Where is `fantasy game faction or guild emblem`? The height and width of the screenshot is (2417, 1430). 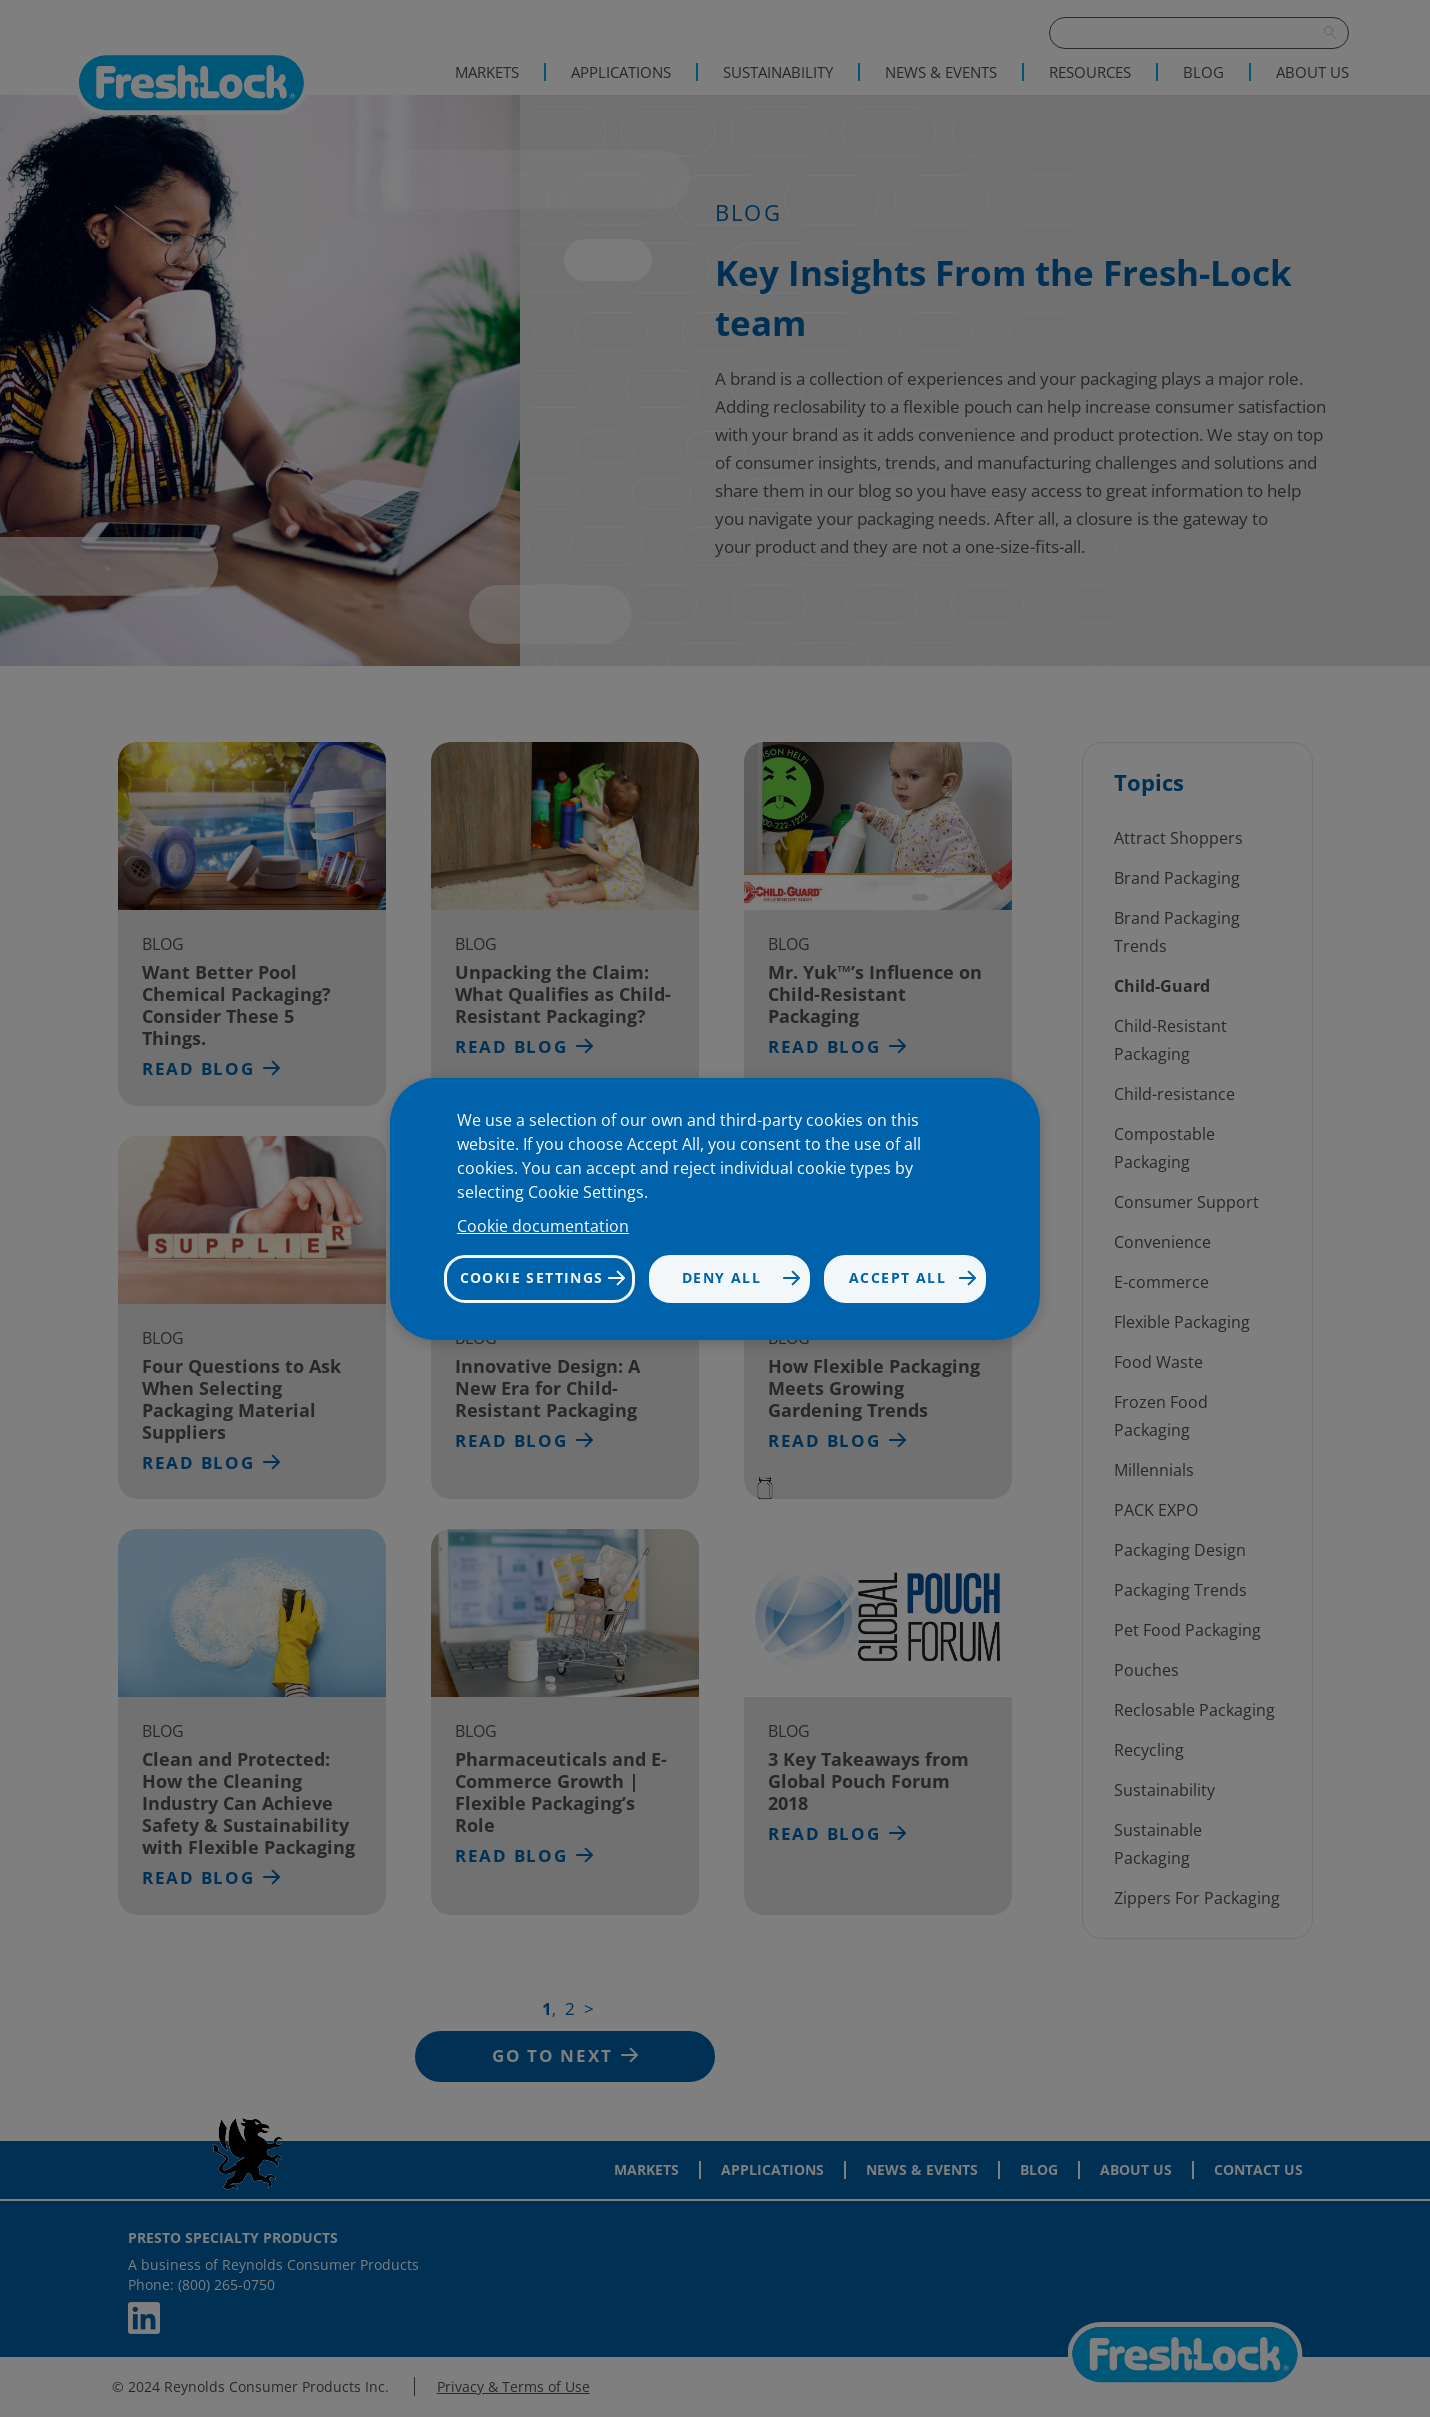 fantasy game faction or guild emblem is located at coordinates (247, 2153).